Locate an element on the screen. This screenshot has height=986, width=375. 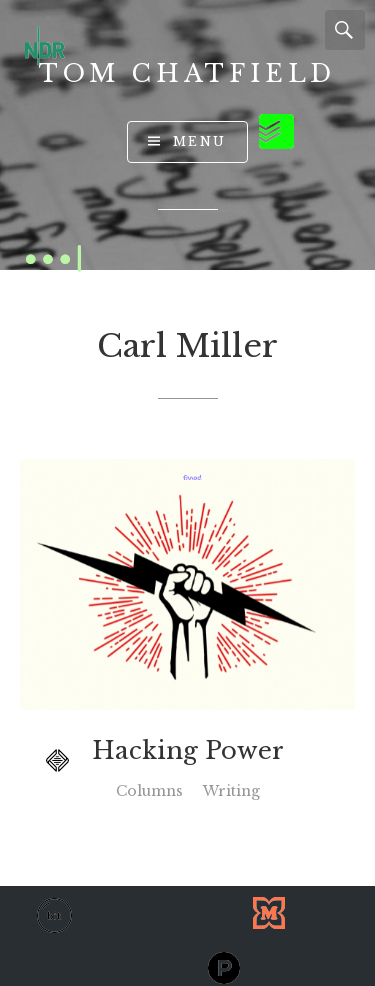
fmod audio middleware logo is located at coordinates (192, 477).